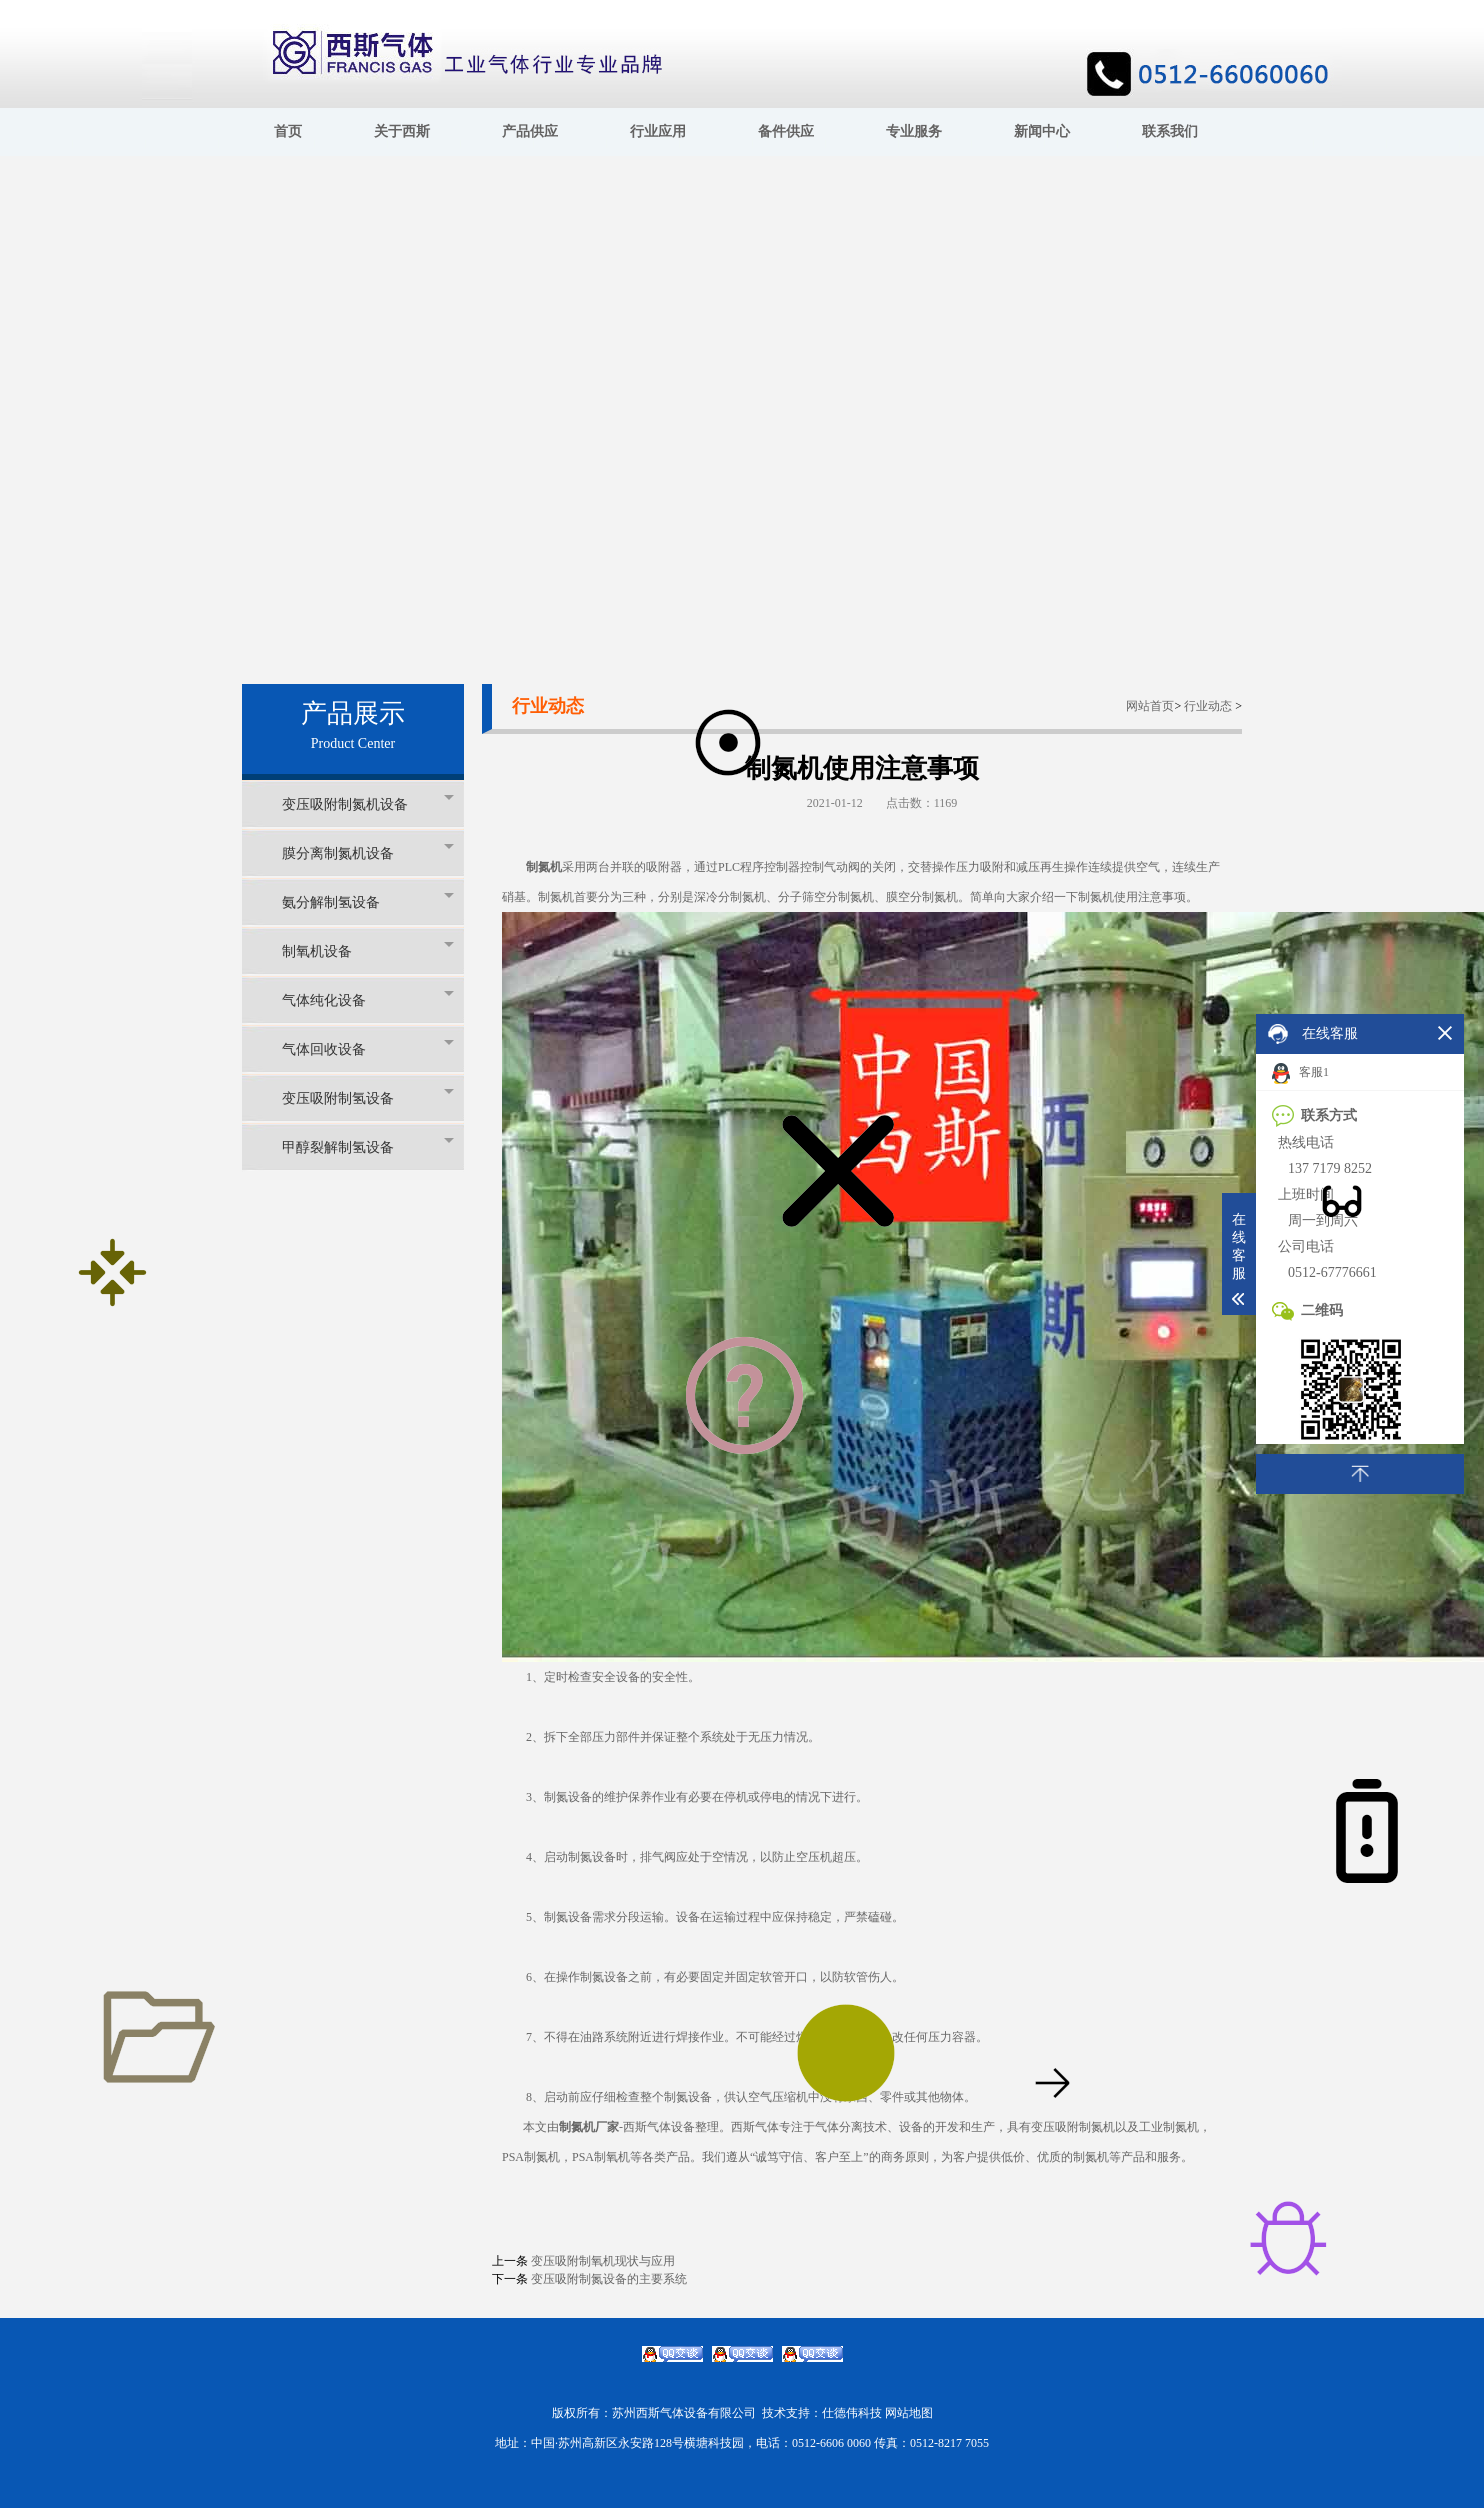  What do you see at coordinates (1052, 2081) in the screenshot?
I see `navigate to the next item or screen` at bounding box center [1052, 2081].